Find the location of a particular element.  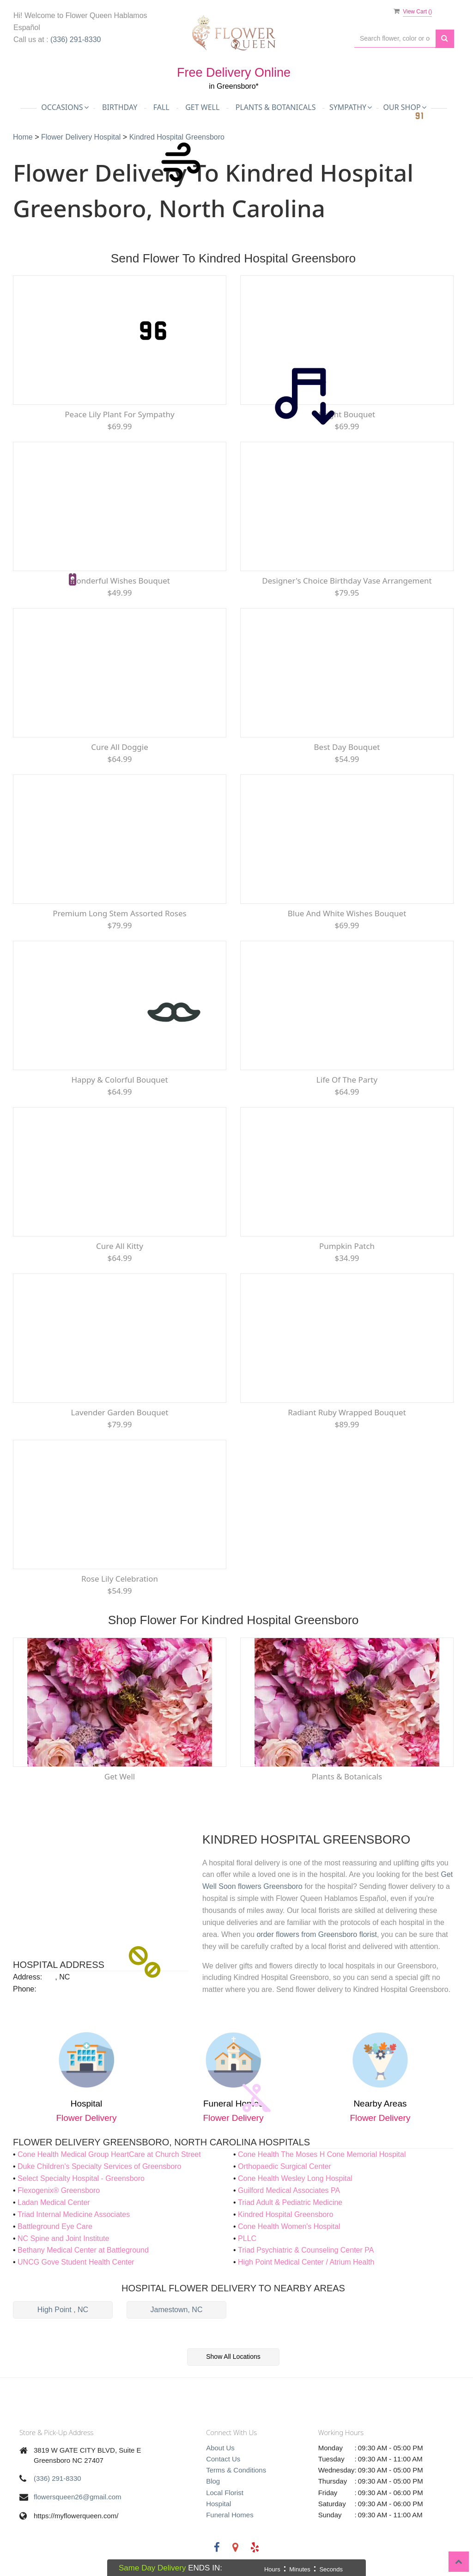

indicates current wind conditions is located at coordinates (181, 162).